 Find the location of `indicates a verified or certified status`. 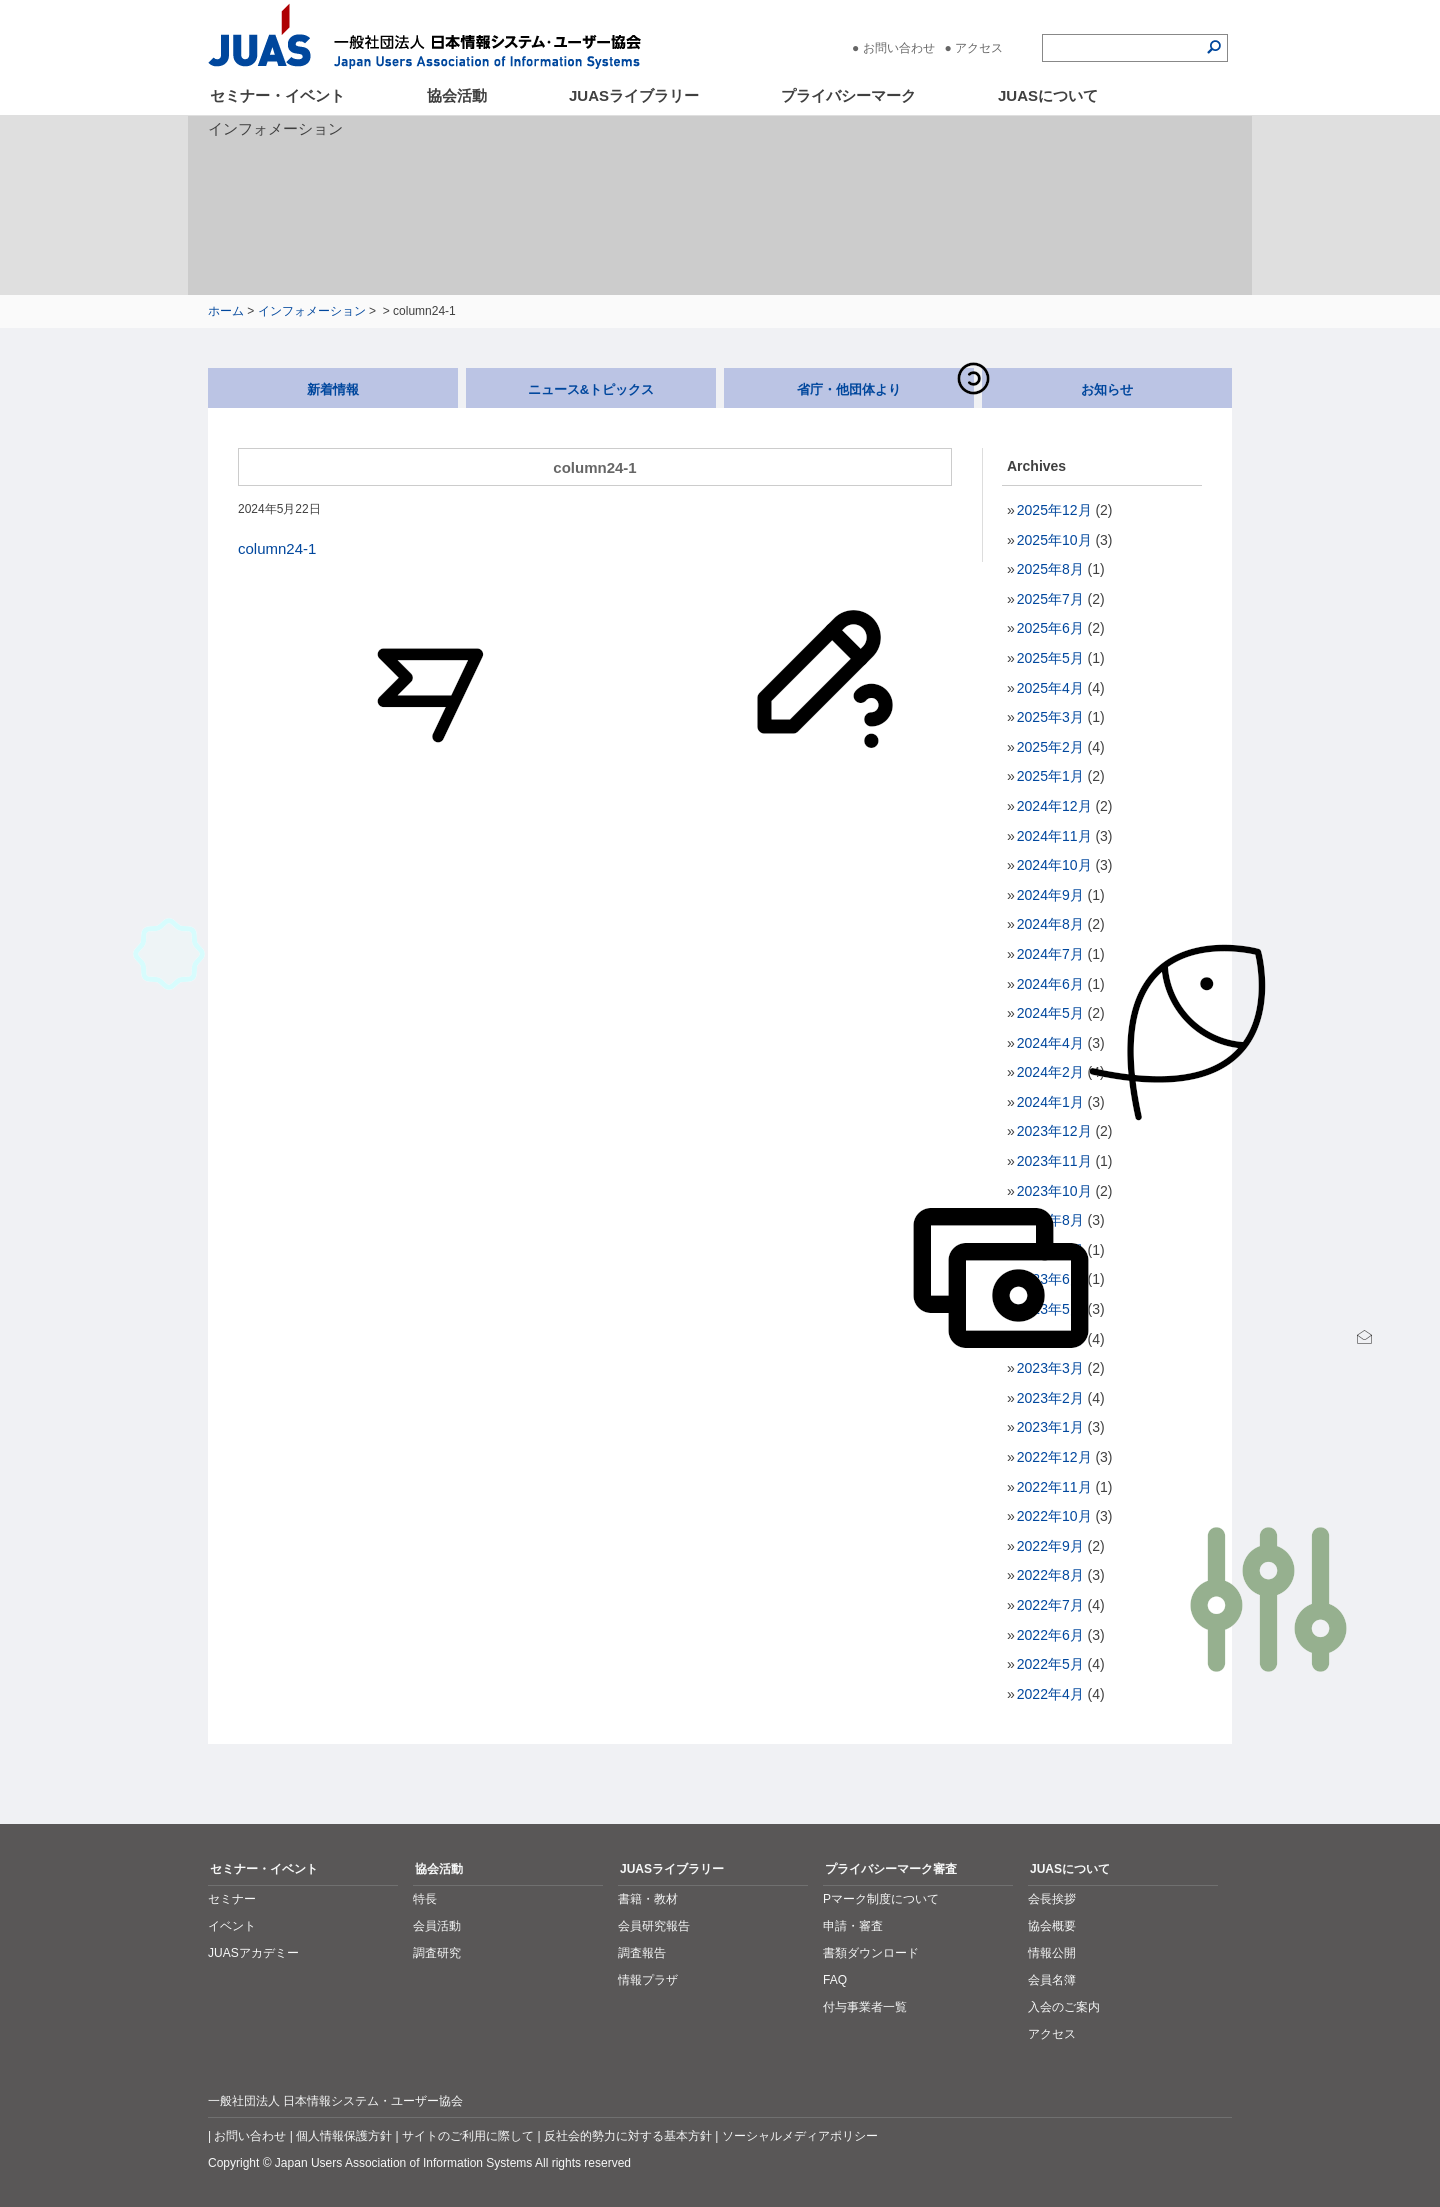

indicates a verified or certified status is located at coordinates (169, 954).